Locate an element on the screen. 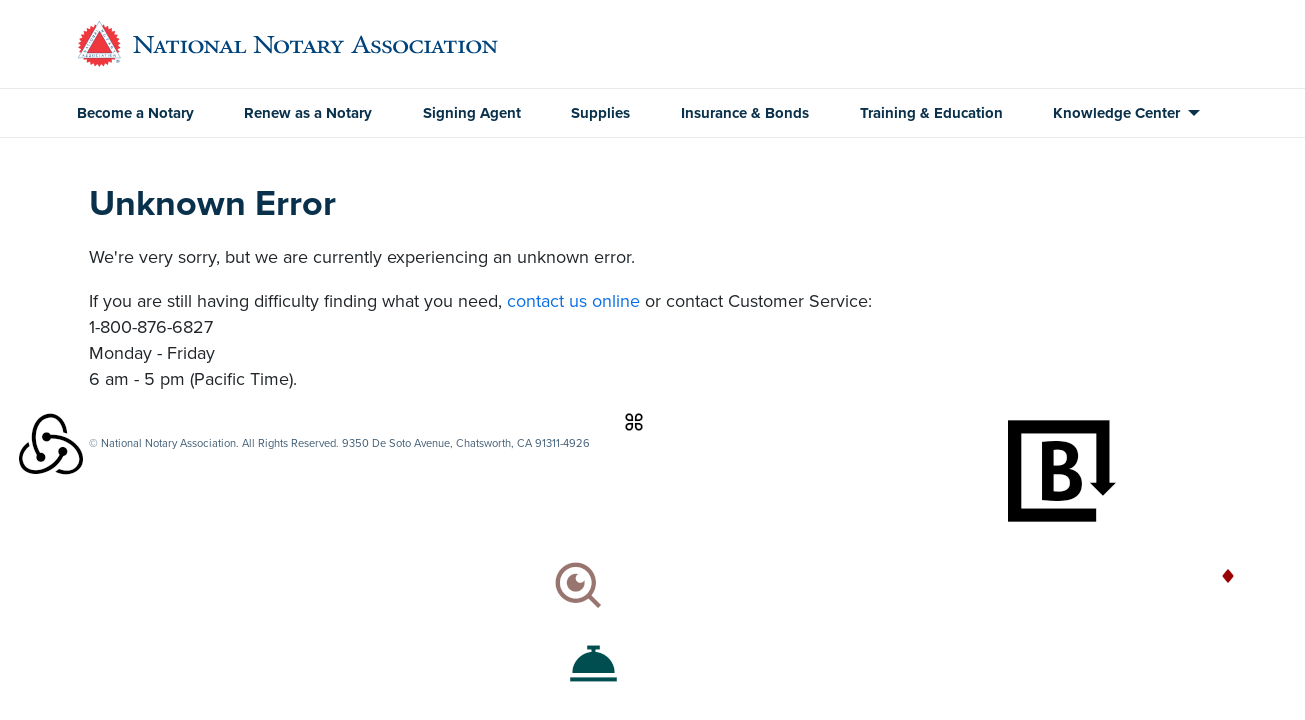 This screenshot has height=720, width=1305. request assistance or customer service is located at coordinates (593, 664).